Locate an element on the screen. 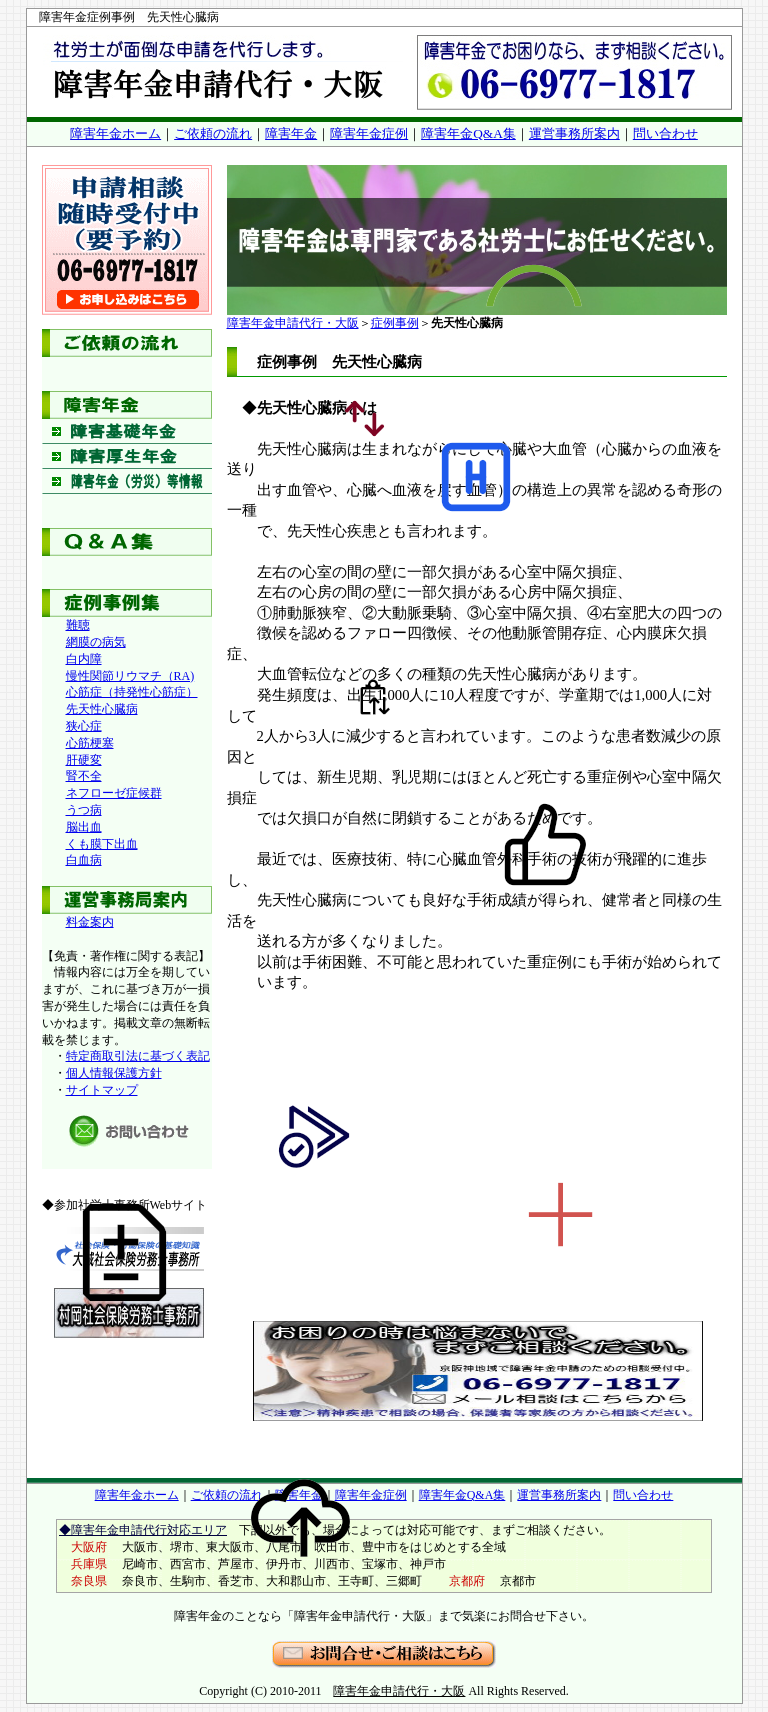 The width and height of the screenshot is (768, 1712). request changes on a code review is located at coordinates (124, 1252).